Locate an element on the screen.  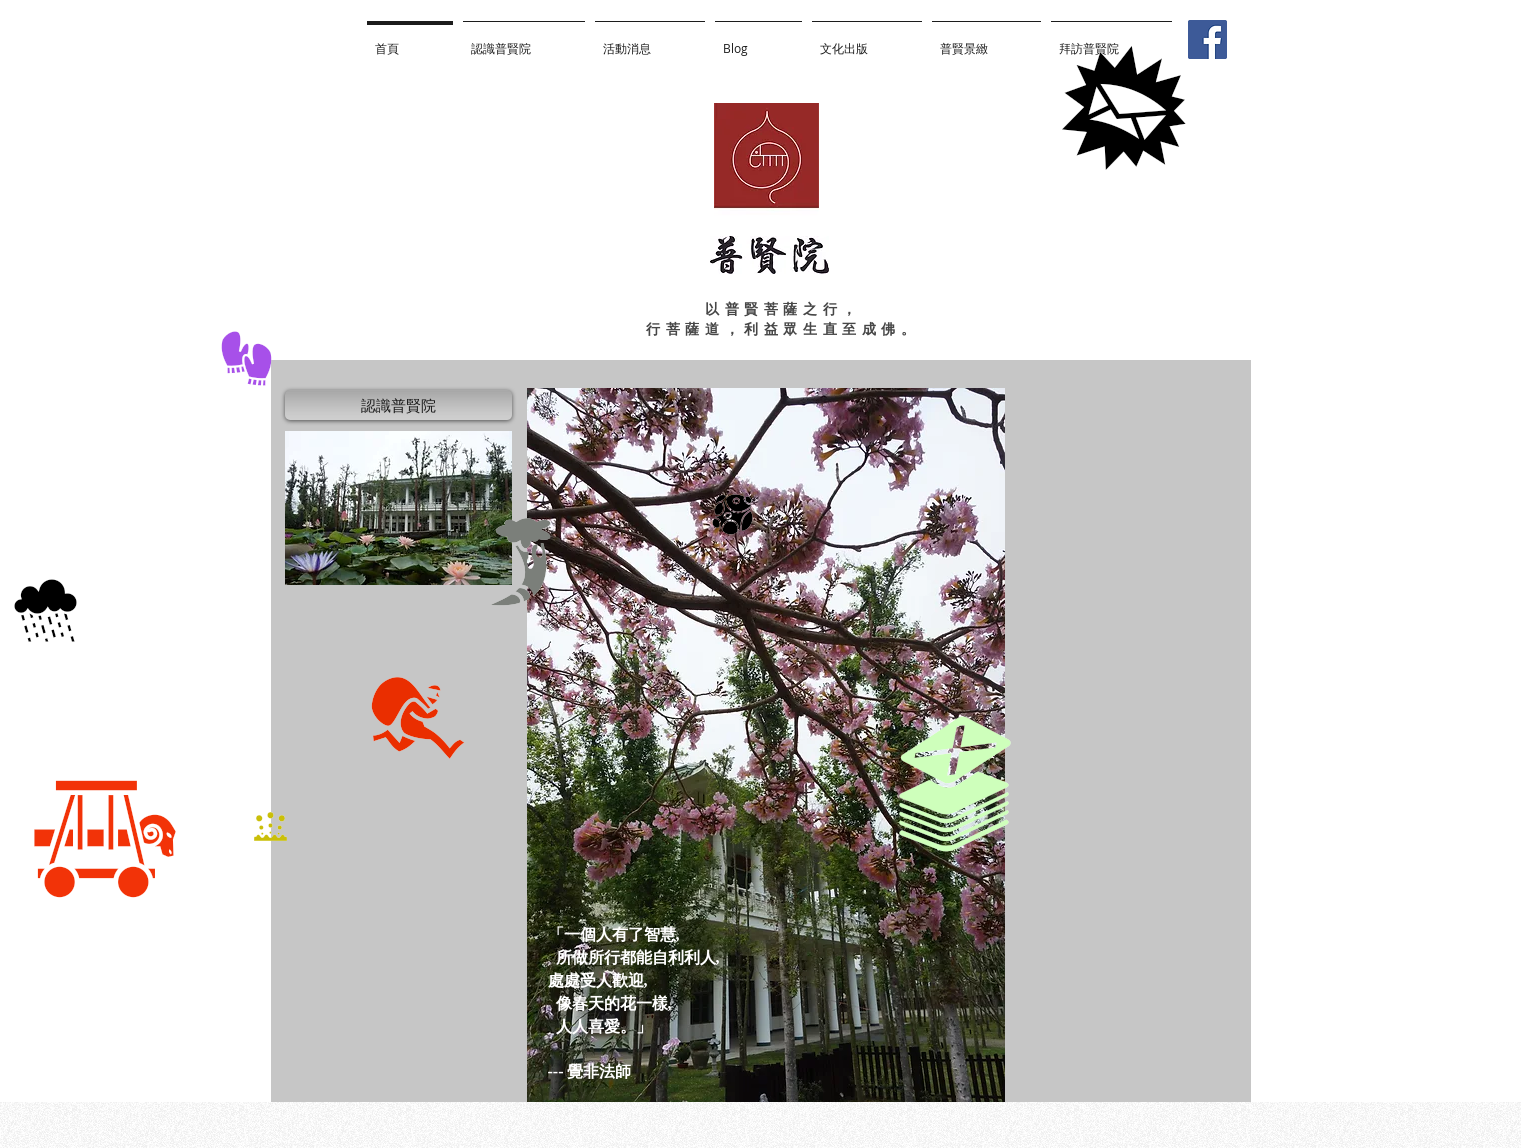
delete or remove a card from your deck is located at coordinates (955, 777).